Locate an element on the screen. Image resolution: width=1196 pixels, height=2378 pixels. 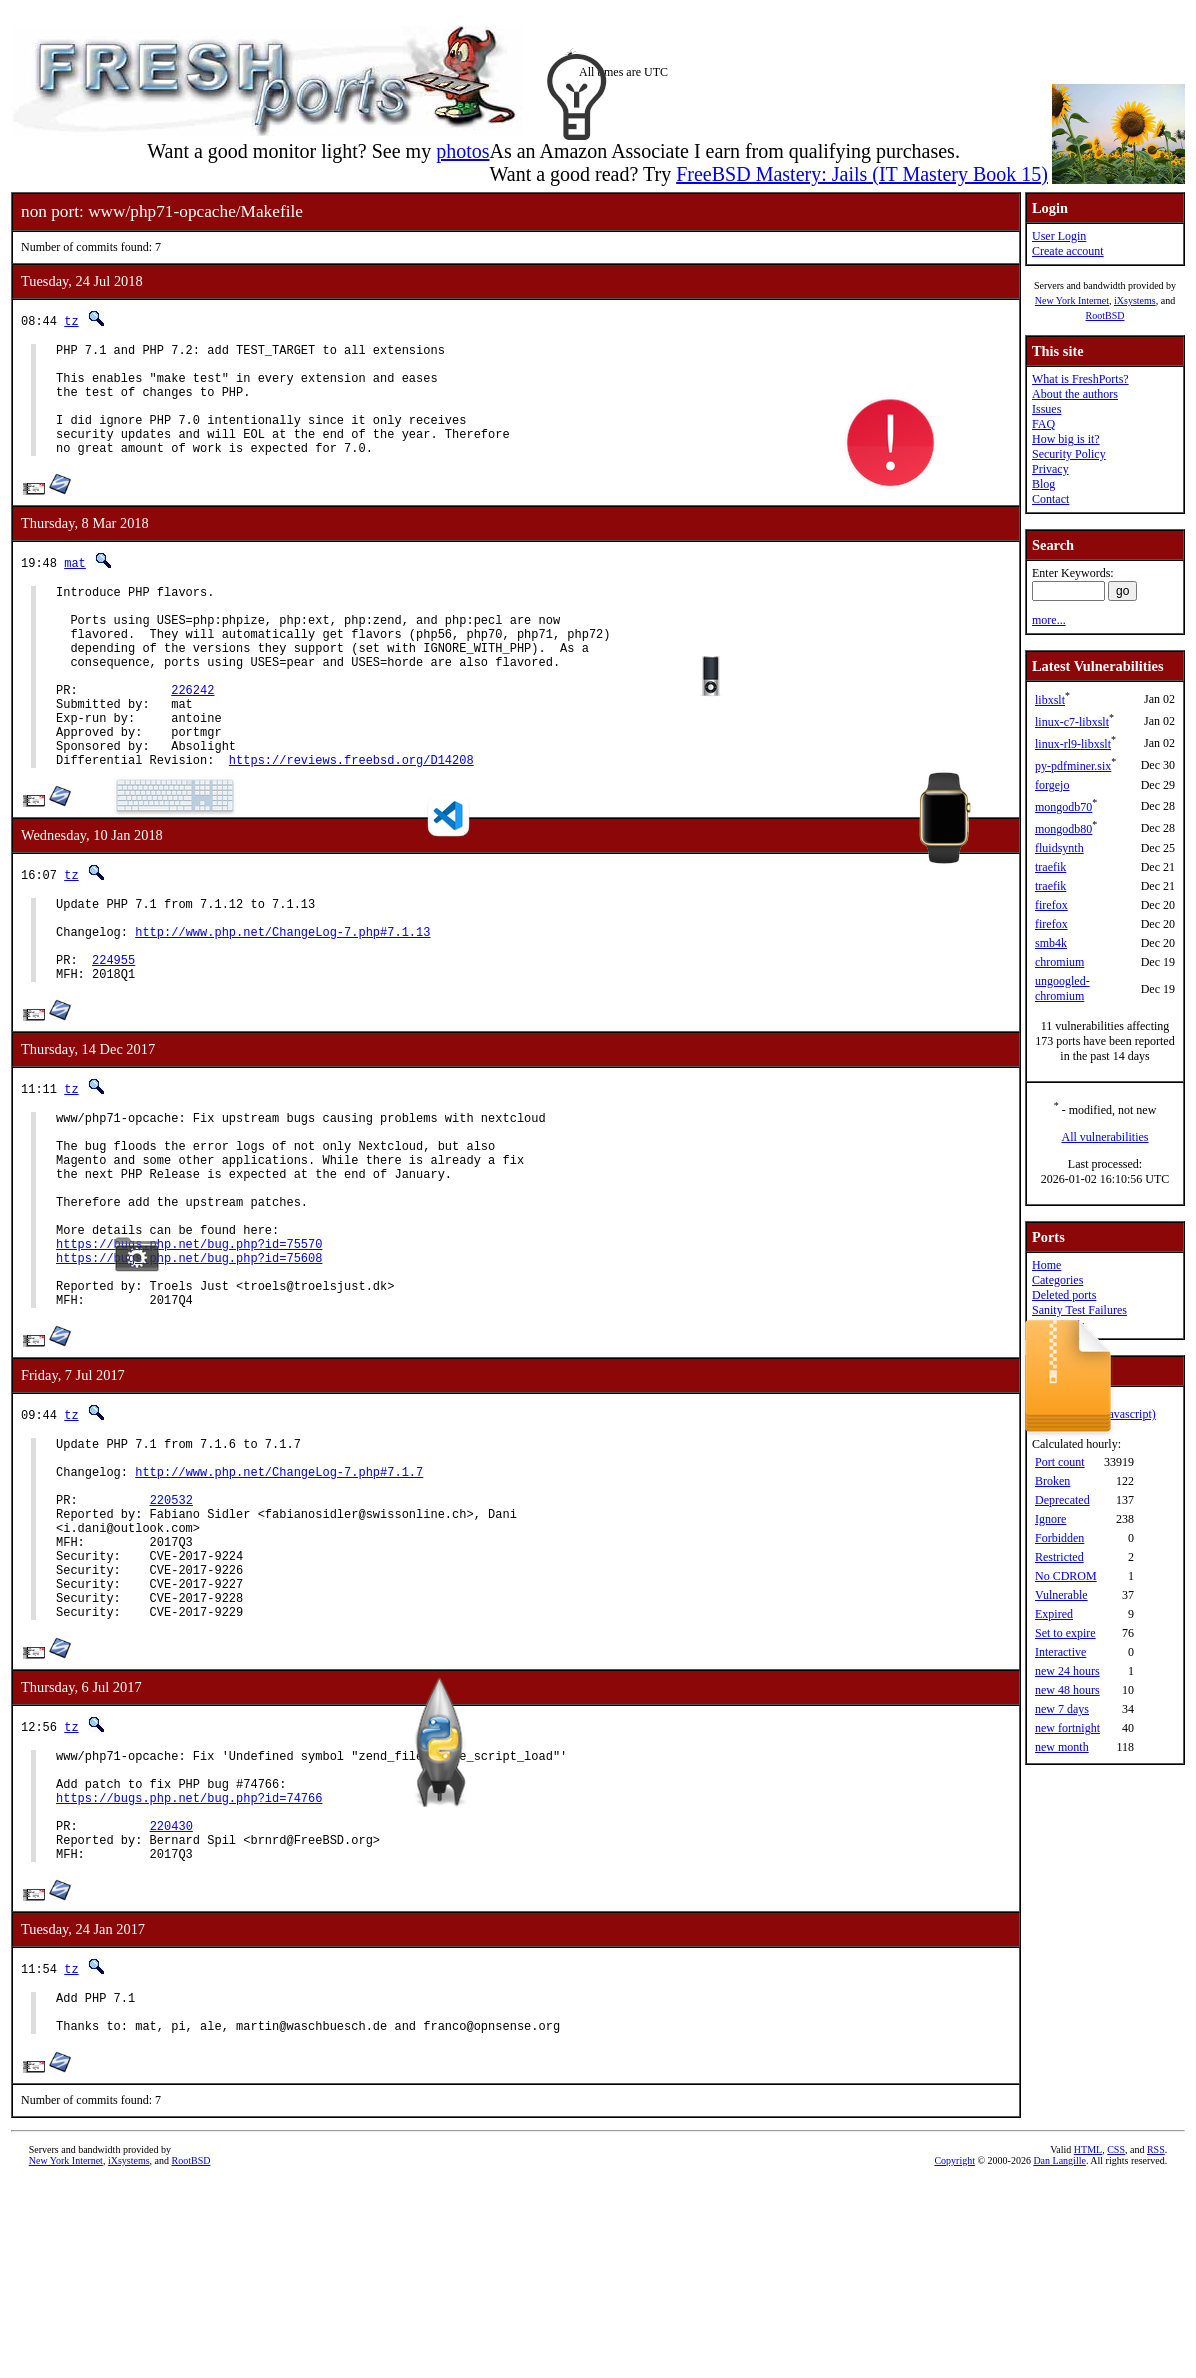
a compressed package or archive file is located at coordinates (1068, 1378).